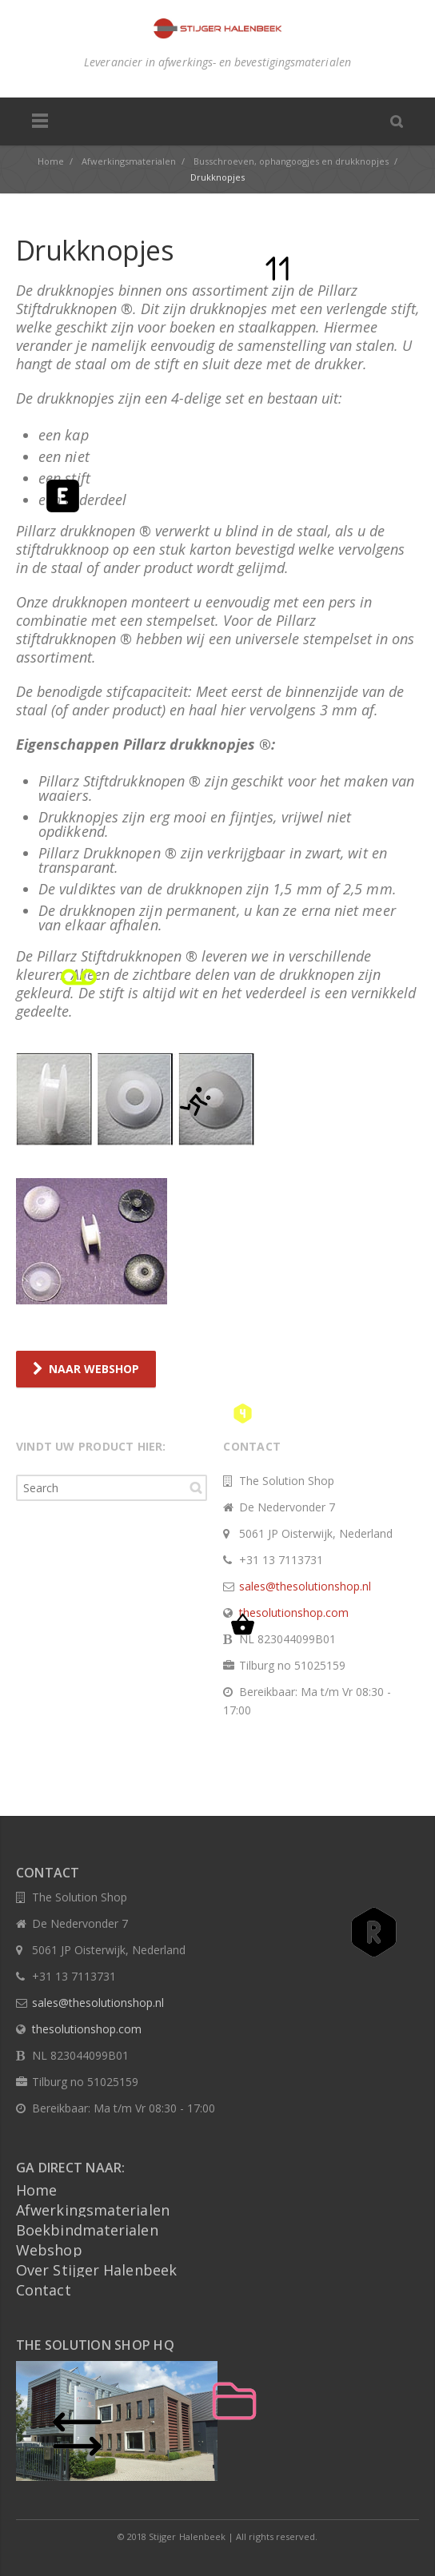 Image resolution: width=435 pixels, height=2576 pixels. I want to click on access your voicemail messages, so click(78, 977).